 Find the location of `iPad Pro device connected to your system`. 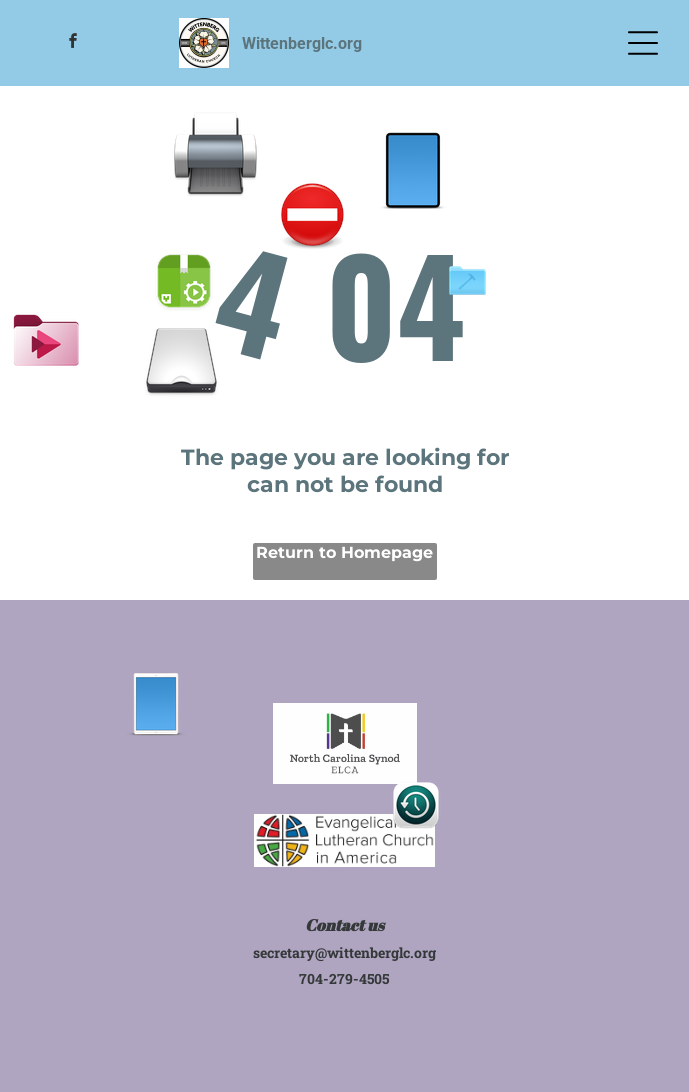

iPad Pro device connected to your system is located at coordinates (413, 171).